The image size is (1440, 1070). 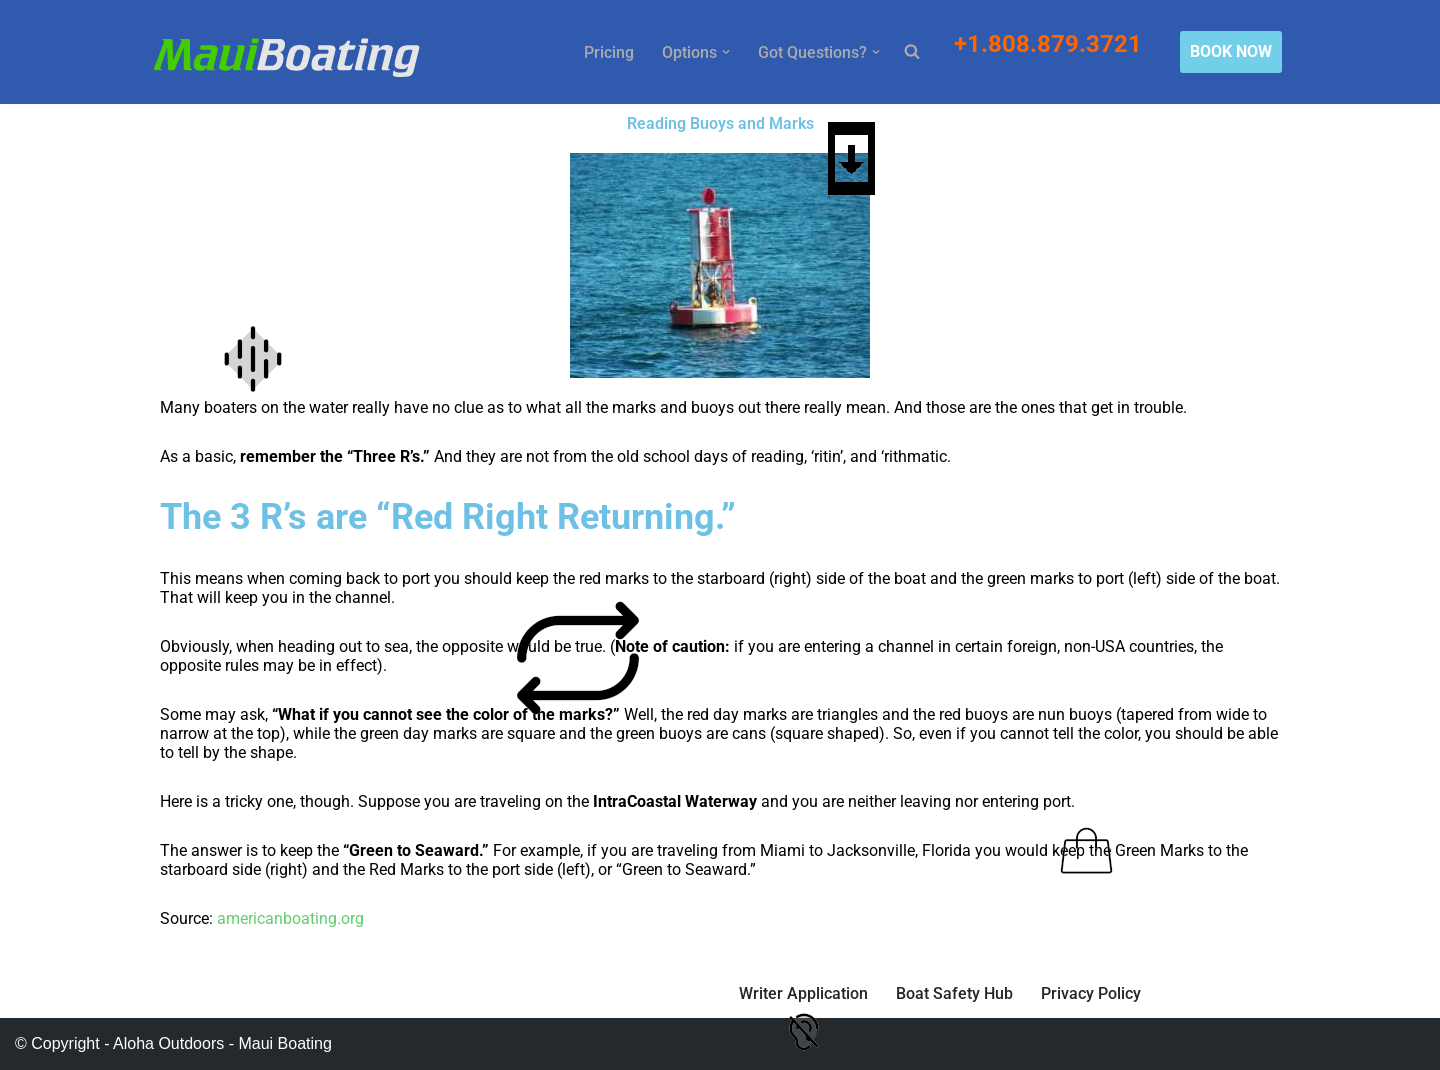 I want to click on mute audio or disable sound, so click(x=804, y=1032).